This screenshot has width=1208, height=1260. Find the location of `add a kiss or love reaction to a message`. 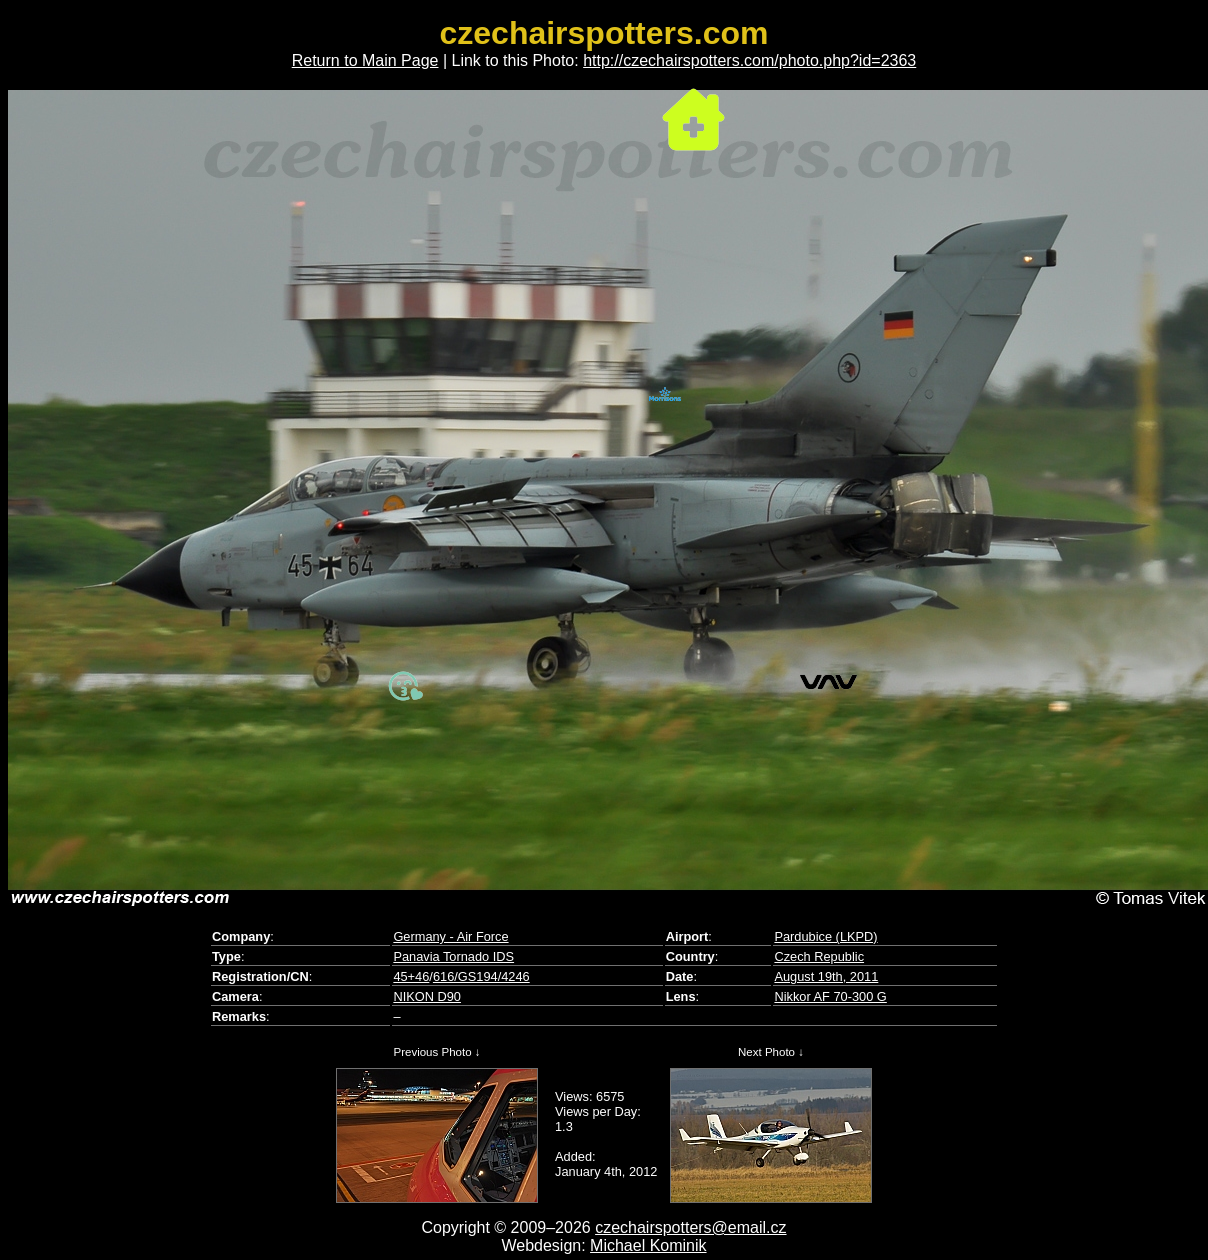

add a kiss or love reaction to a message is located at coordinates (405, 686).